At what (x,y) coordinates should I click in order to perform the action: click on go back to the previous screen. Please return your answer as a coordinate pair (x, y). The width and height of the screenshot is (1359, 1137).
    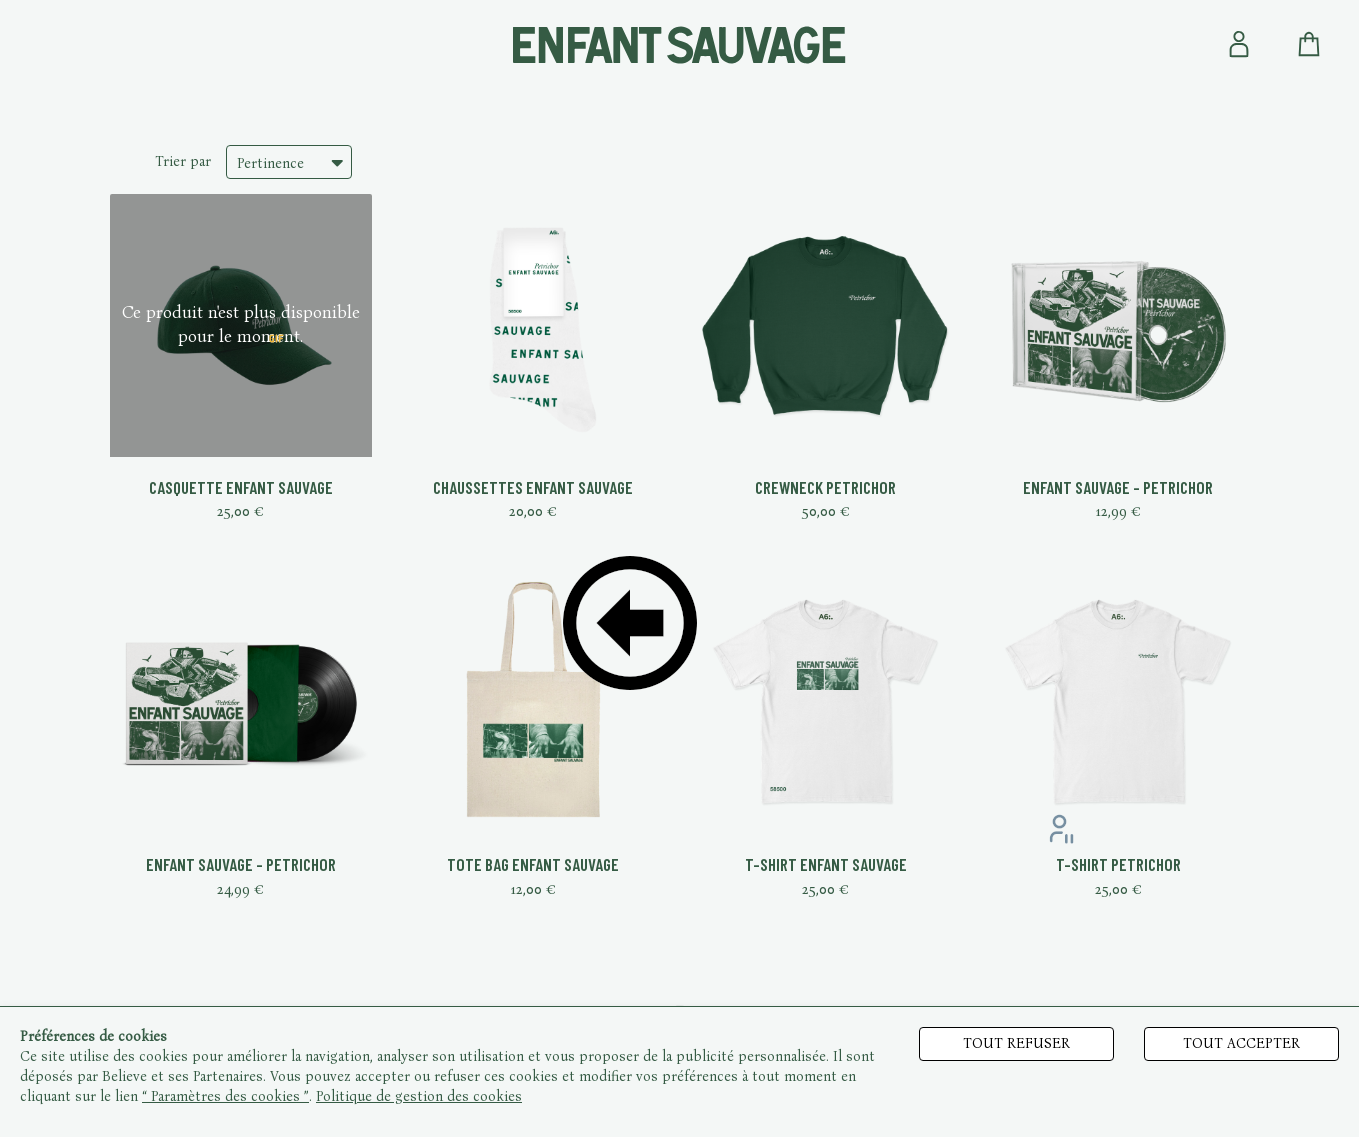
    Looking at the image, I should click on (630, 623).